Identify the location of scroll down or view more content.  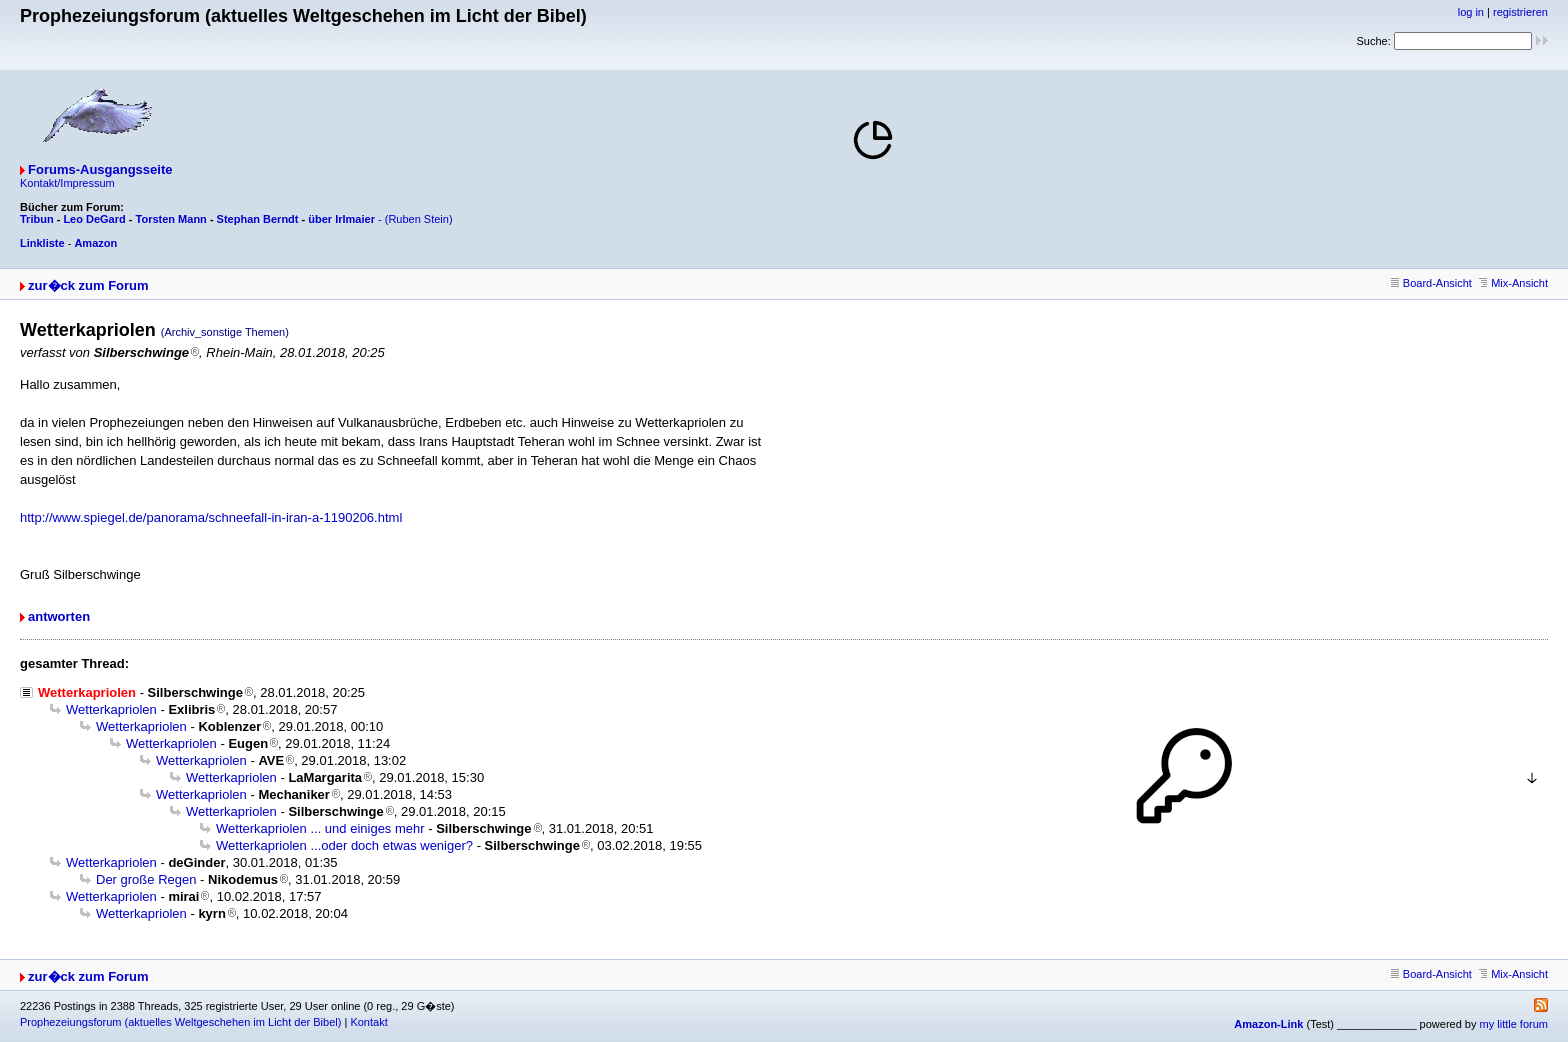
(1532, 778).